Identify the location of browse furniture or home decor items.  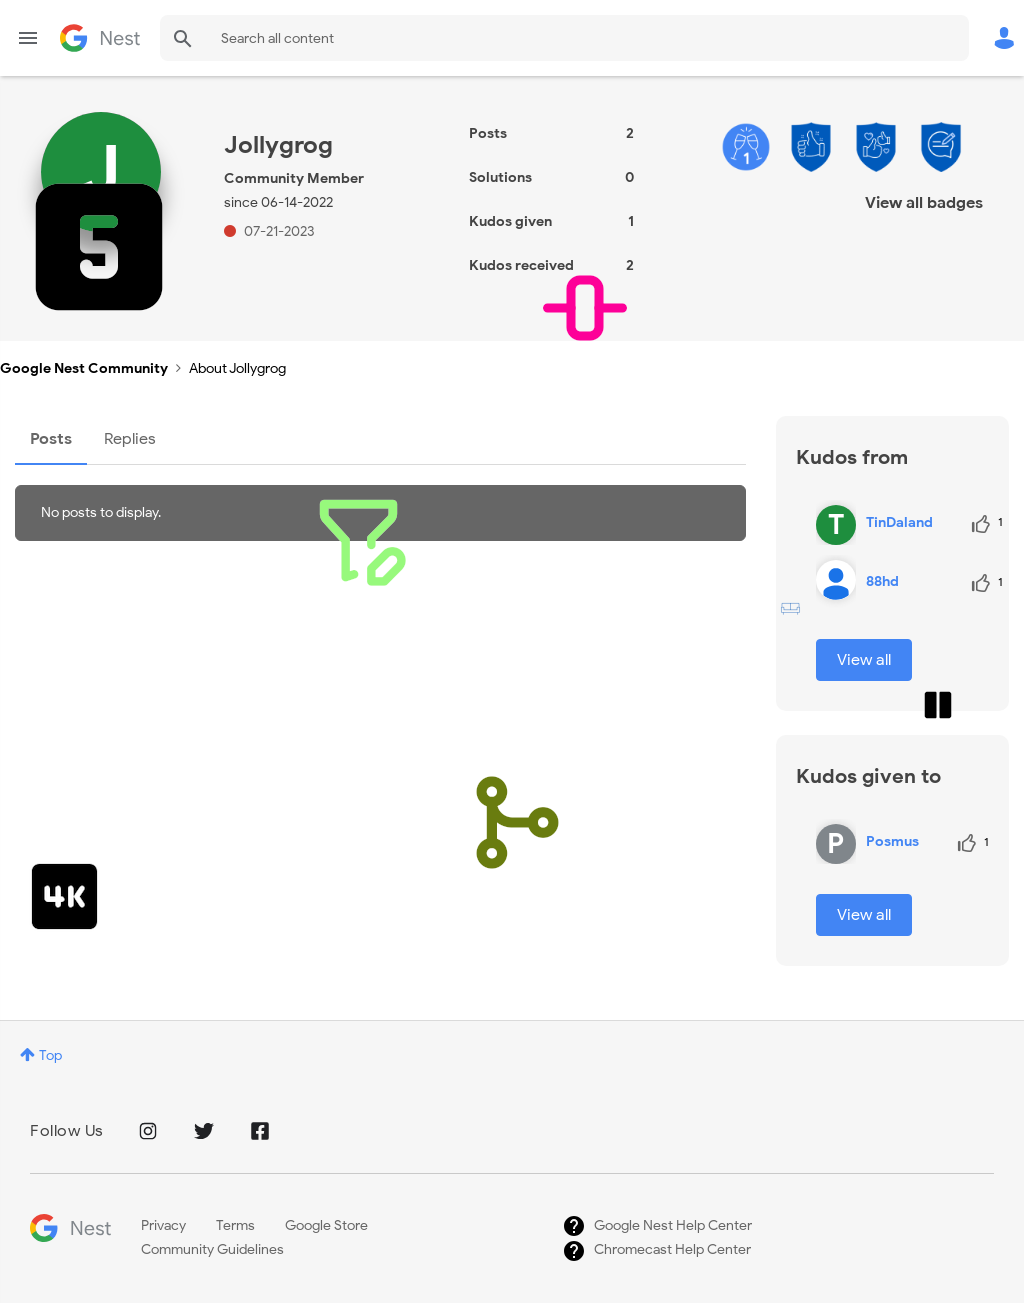
(790, 608).